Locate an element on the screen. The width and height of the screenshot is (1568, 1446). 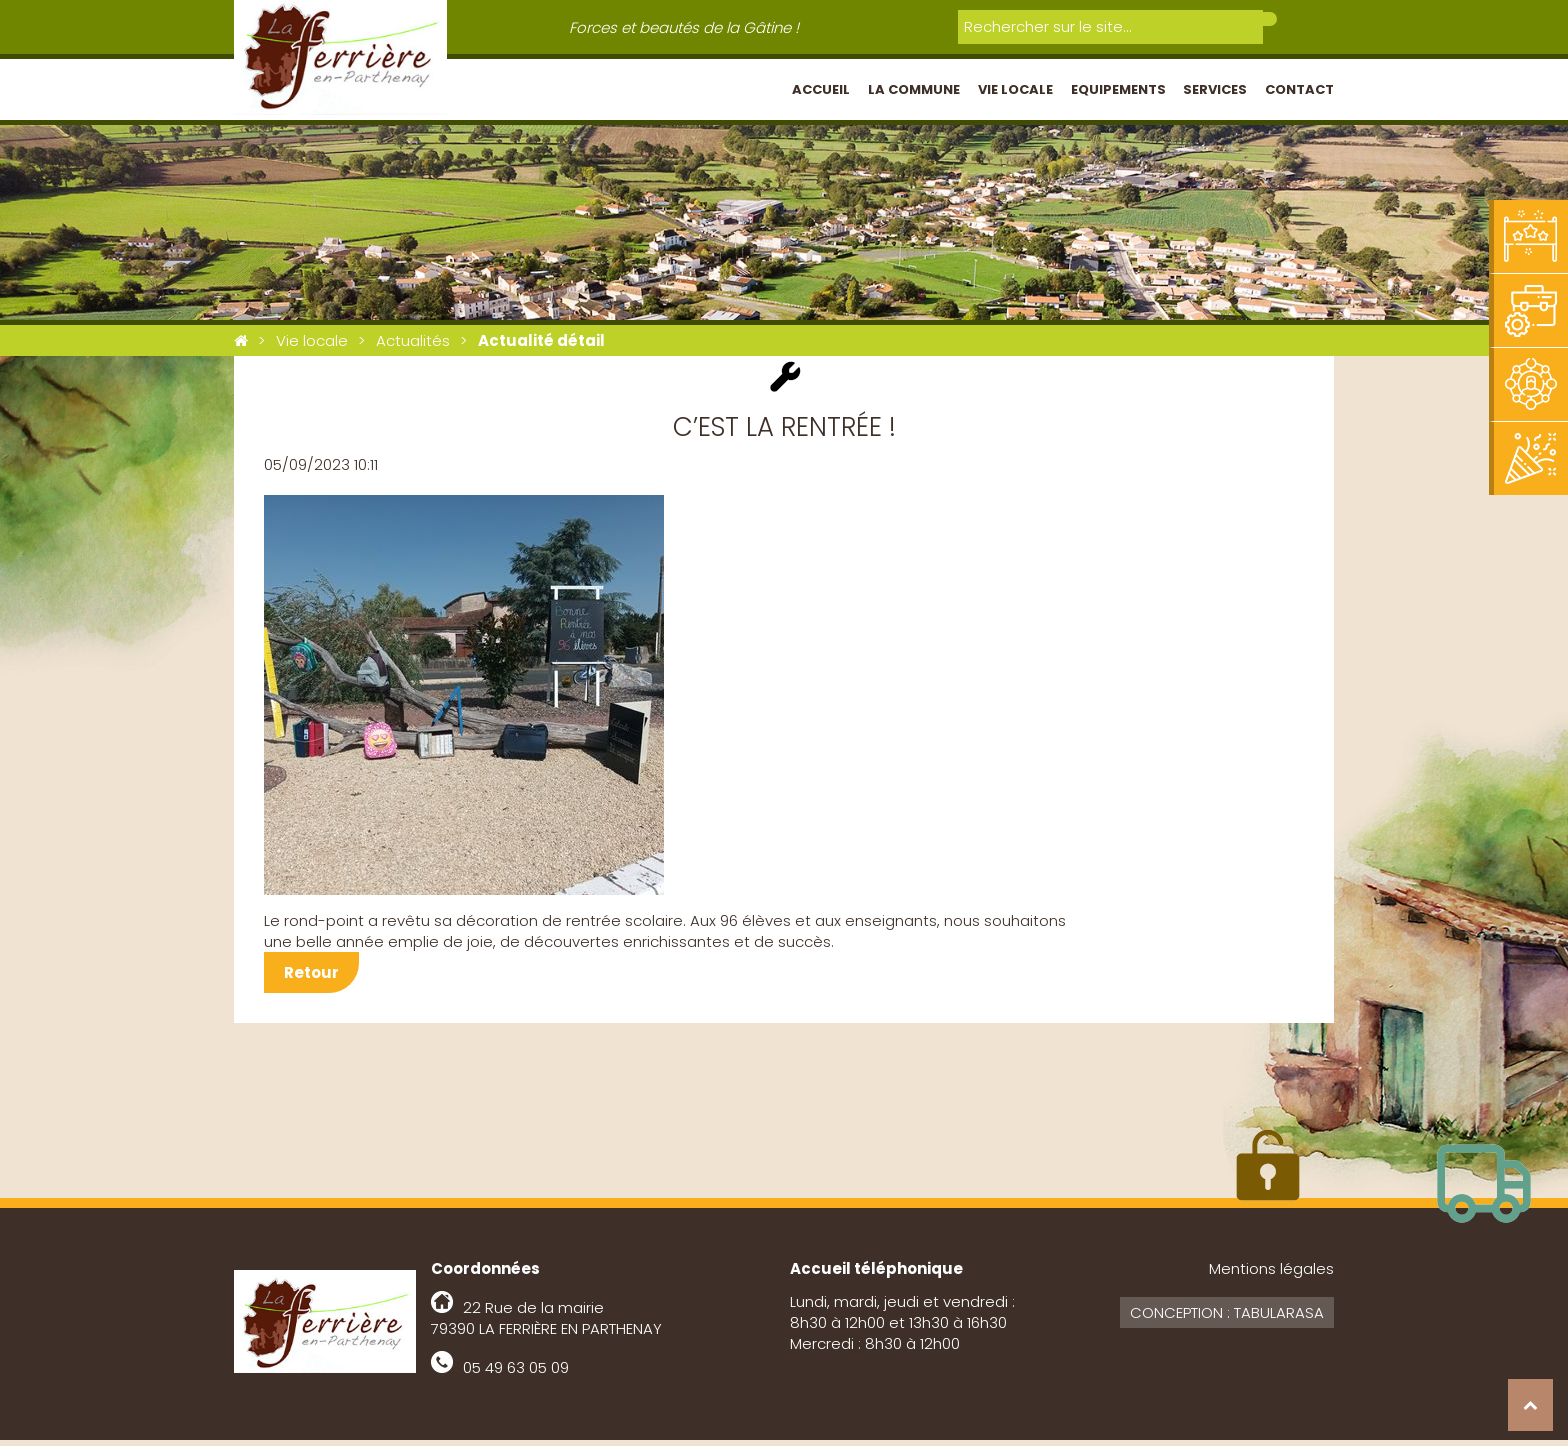
access settings or configuration options is located at coordinates (785, 376).